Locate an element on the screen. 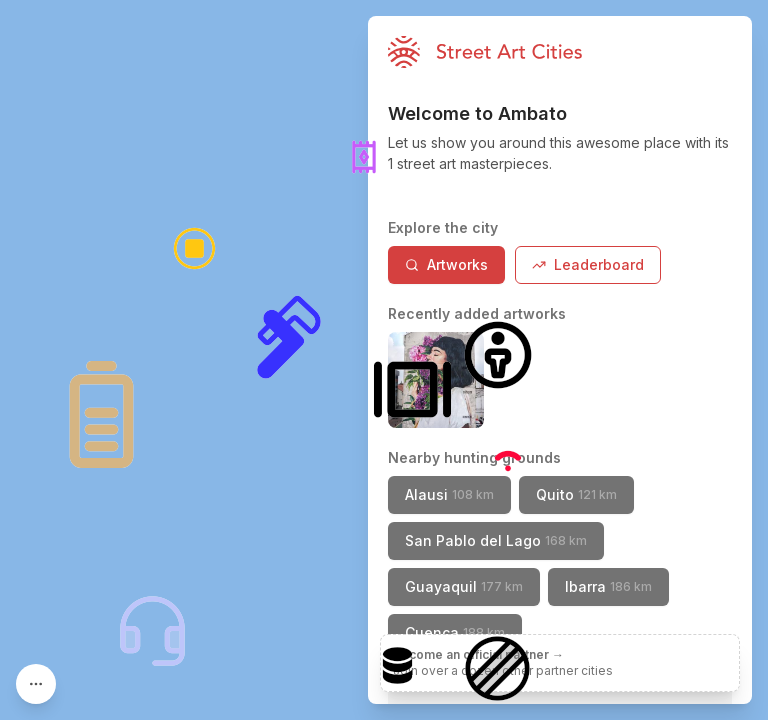  indicates high battery level is located at coordinates (101, 414).